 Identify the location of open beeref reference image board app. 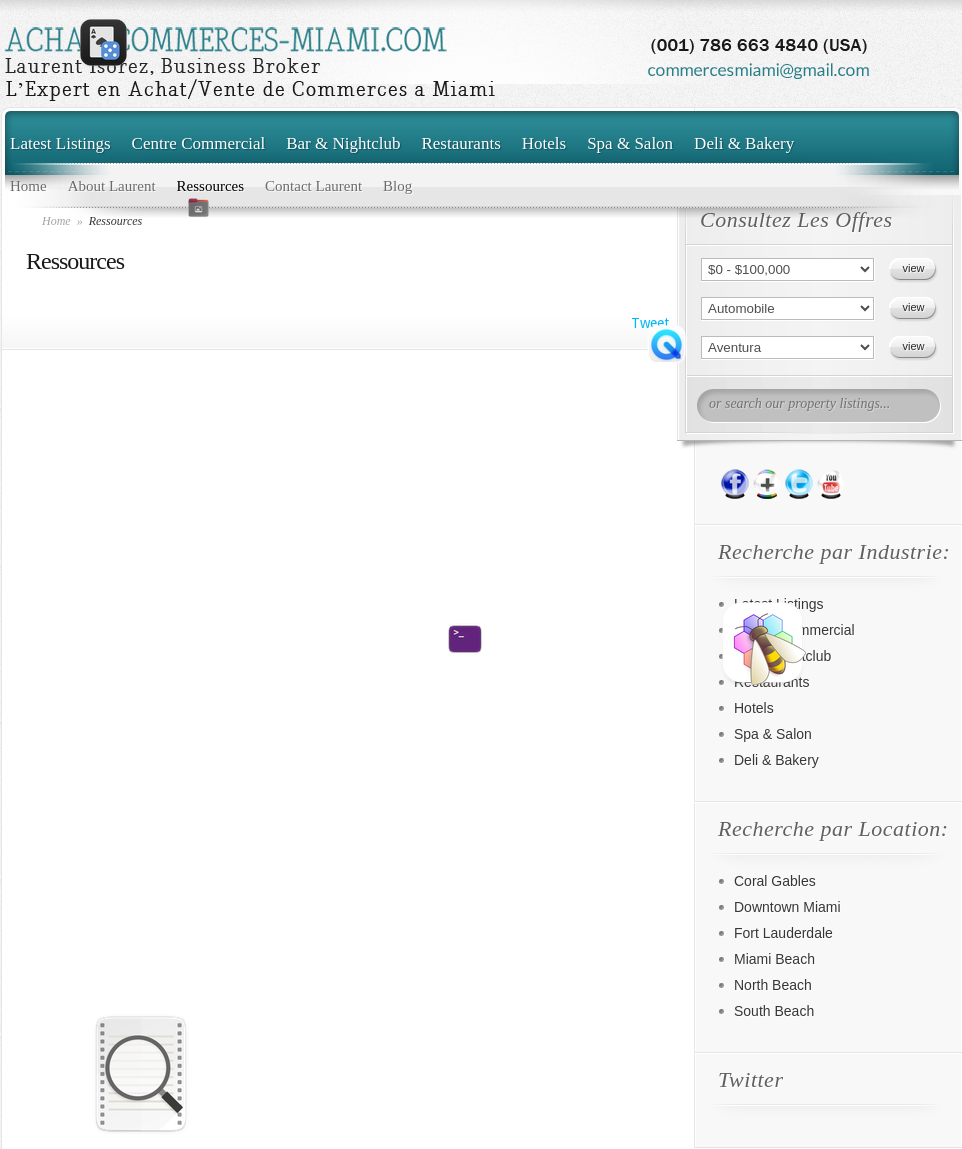
(762, 642).